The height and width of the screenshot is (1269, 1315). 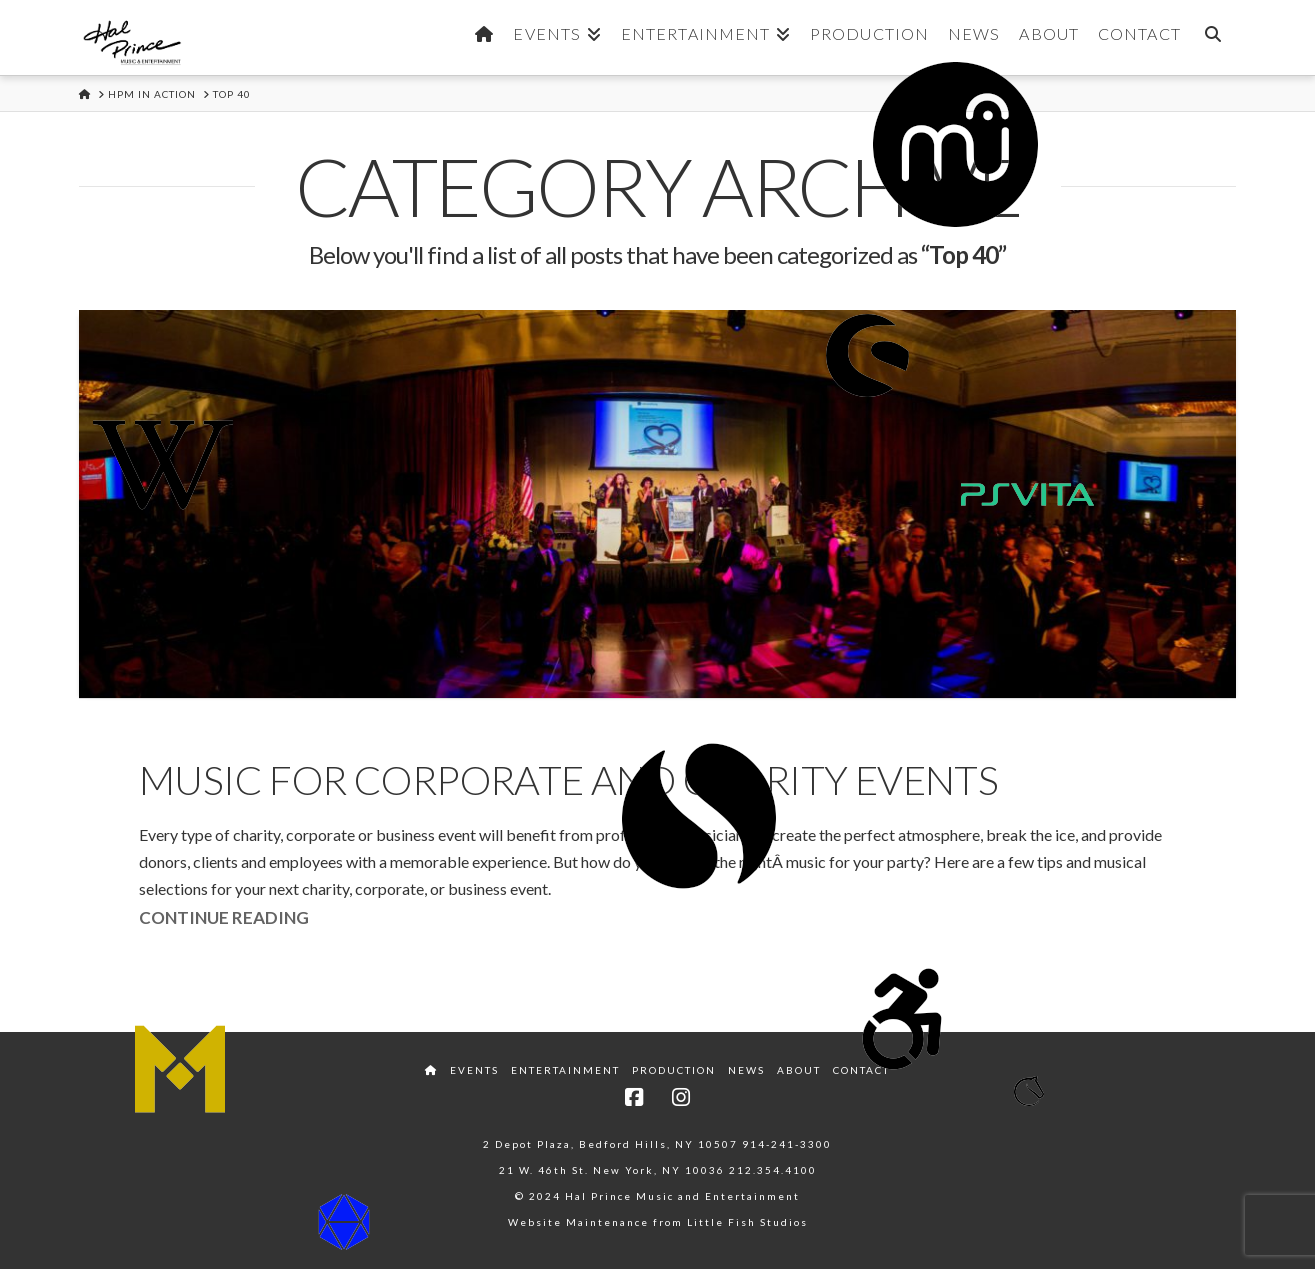 I want to click on open MuseScore music notation app, so click(x=955, y=144).